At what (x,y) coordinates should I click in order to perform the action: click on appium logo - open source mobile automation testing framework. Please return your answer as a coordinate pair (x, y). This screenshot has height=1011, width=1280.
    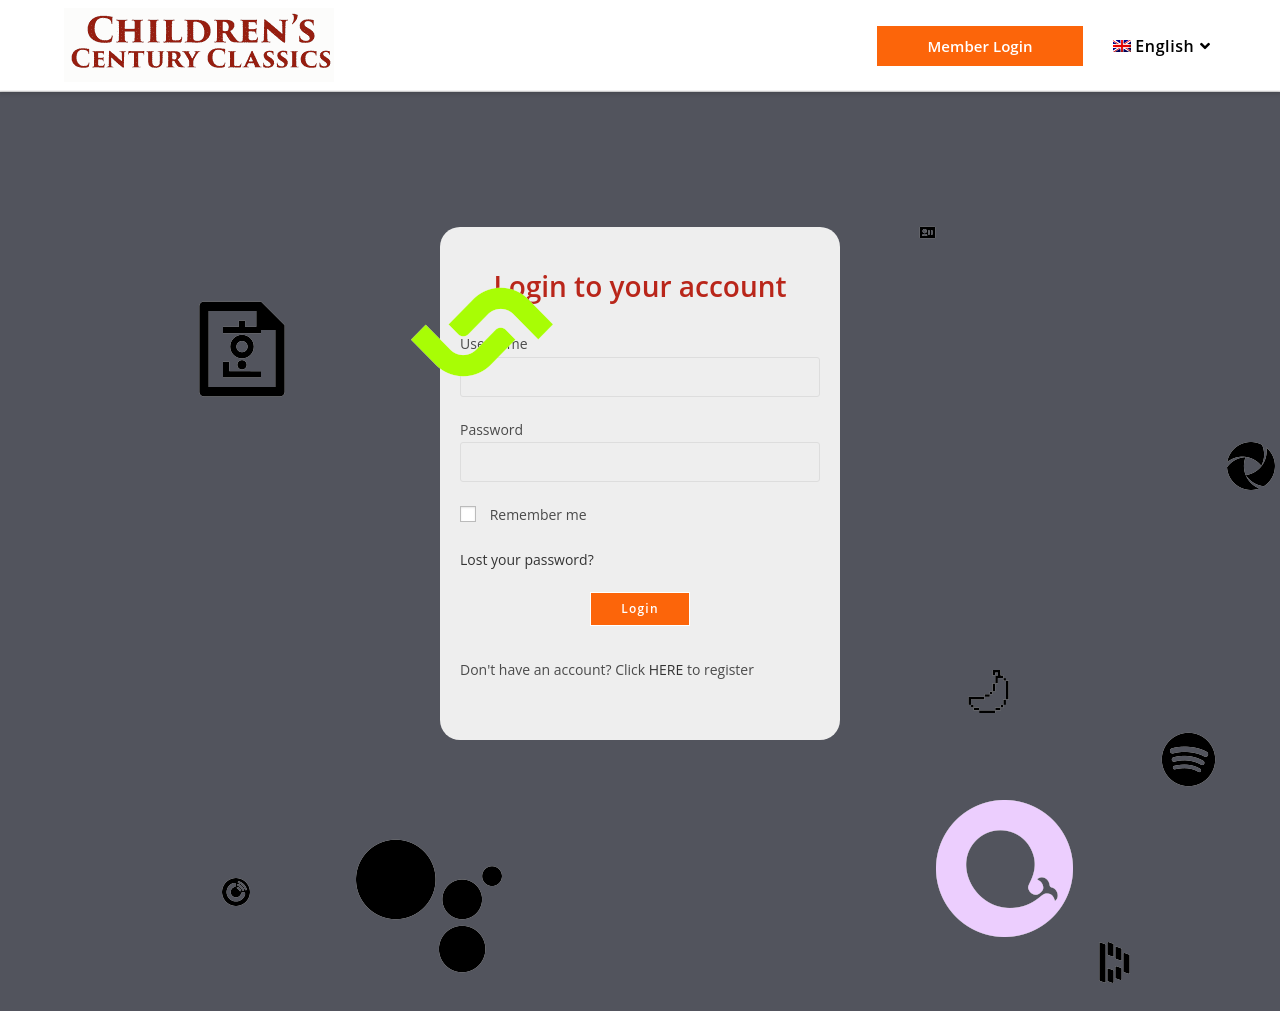
    Looking at the image, I should click on (1251, 466).